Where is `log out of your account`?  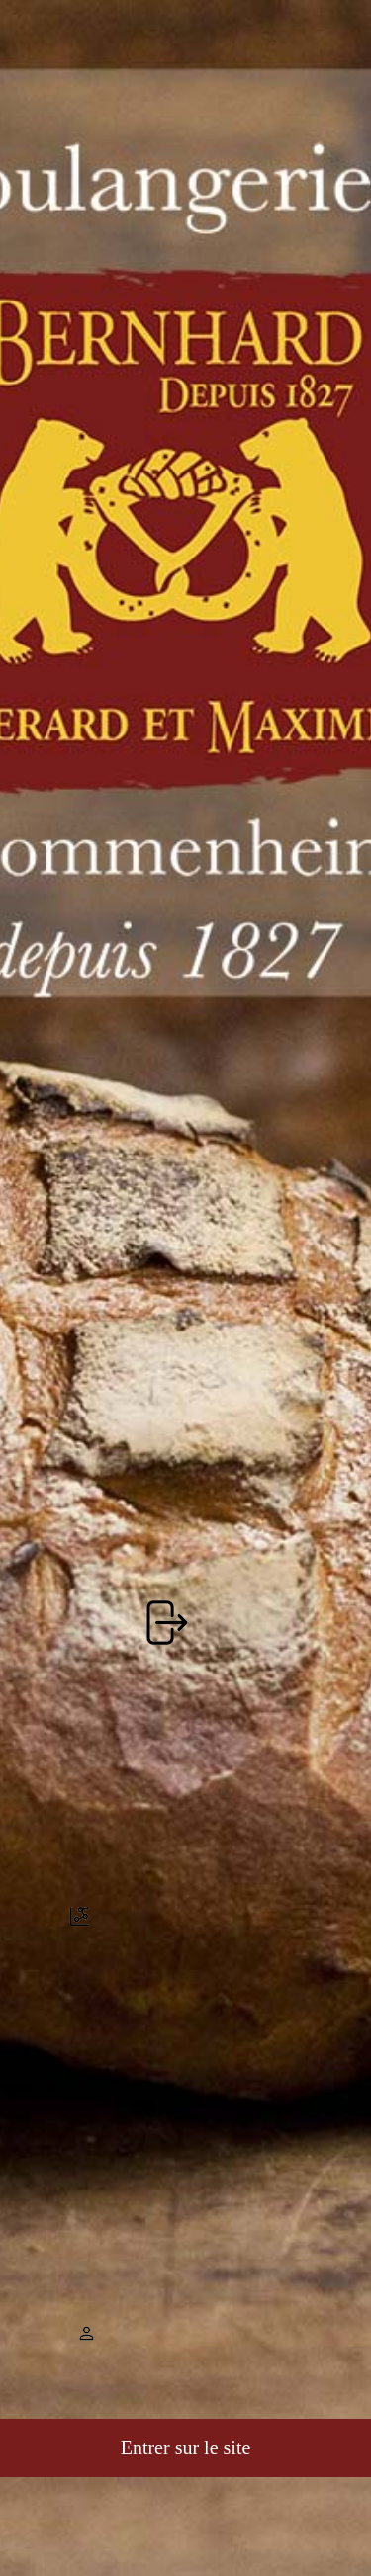 log out of your account is located at coordinates (163, 1622).